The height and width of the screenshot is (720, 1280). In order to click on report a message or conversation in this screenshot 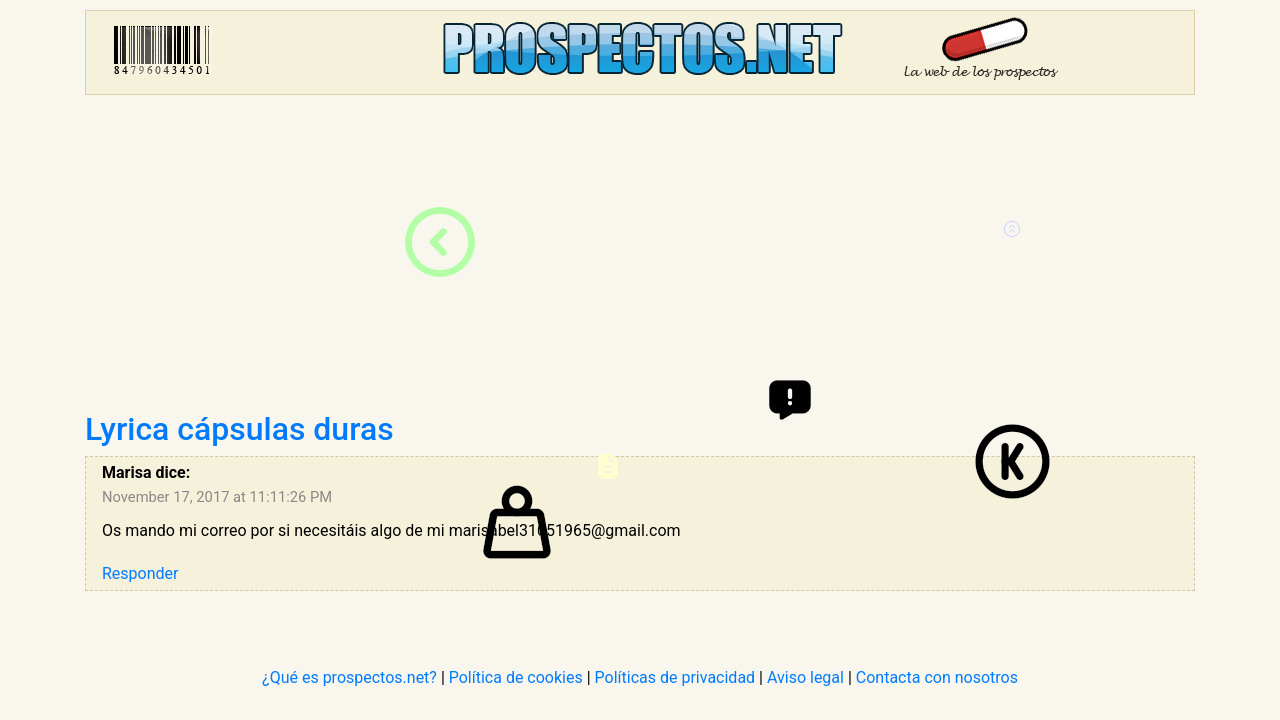, I will do `click(790, 399)`.